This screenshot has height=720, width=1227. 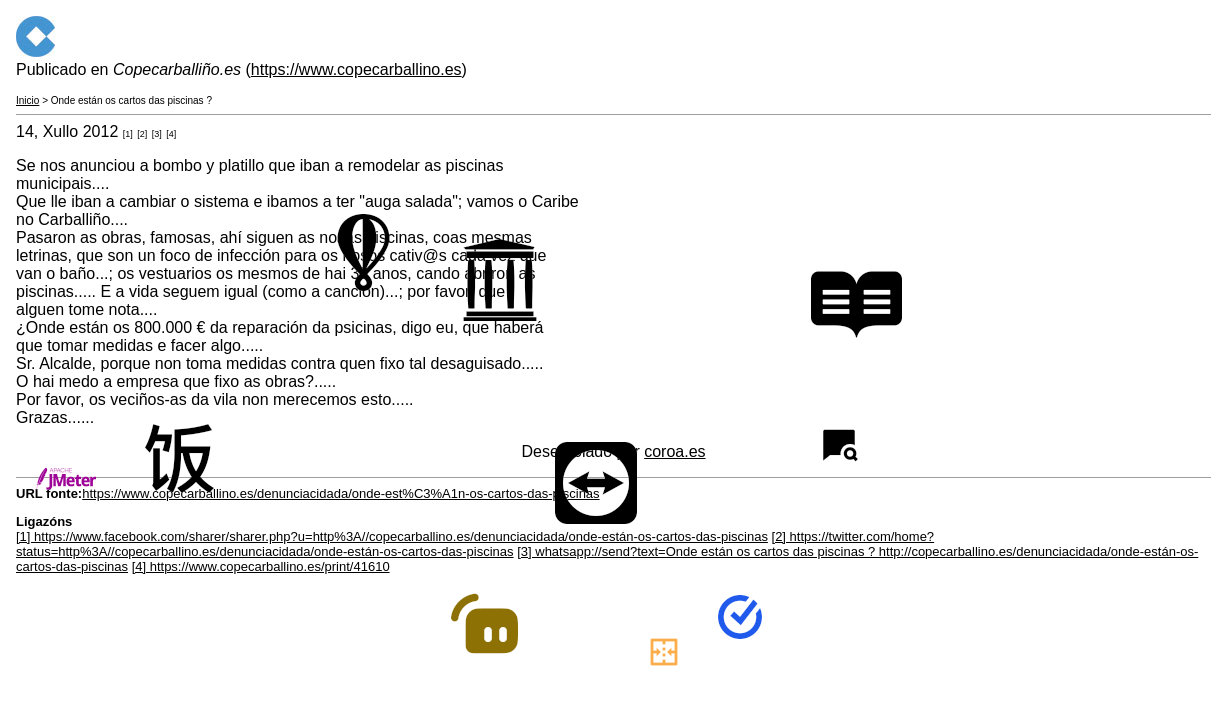 I want to click on visit the Internet Archive website, so click(x=500, y=280).